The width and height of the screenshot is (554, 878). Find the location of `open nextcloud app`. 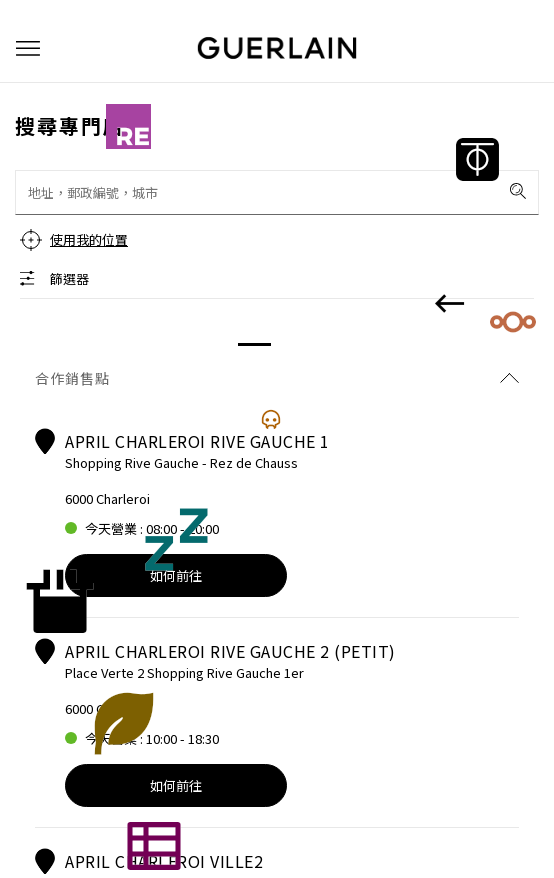

open nextcloud app is located at coordinates (513, 322).